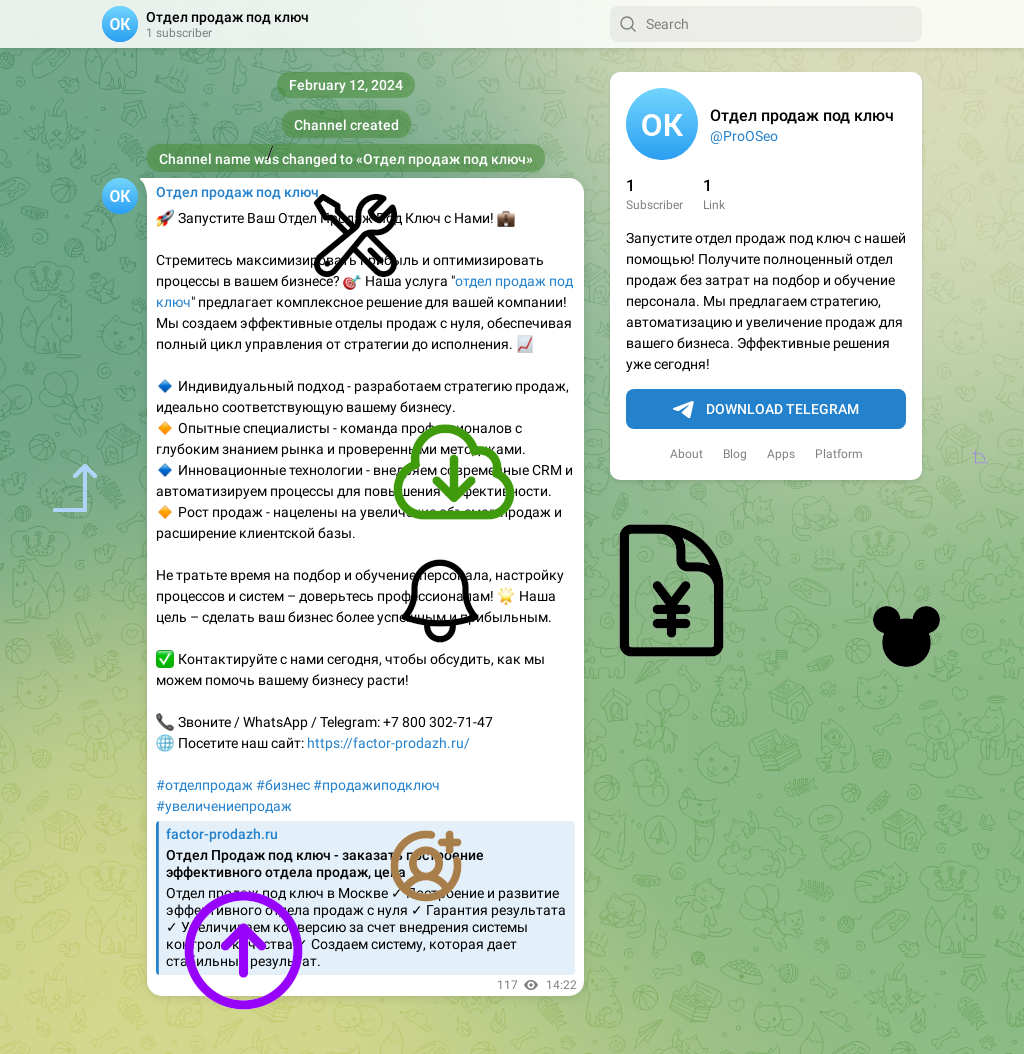 Image resolution: width=1024 pixels, height=1054 pixels. Describe the element at coordinates (426, 866) in the screenshot. I see `add a new user or contact` at that location.